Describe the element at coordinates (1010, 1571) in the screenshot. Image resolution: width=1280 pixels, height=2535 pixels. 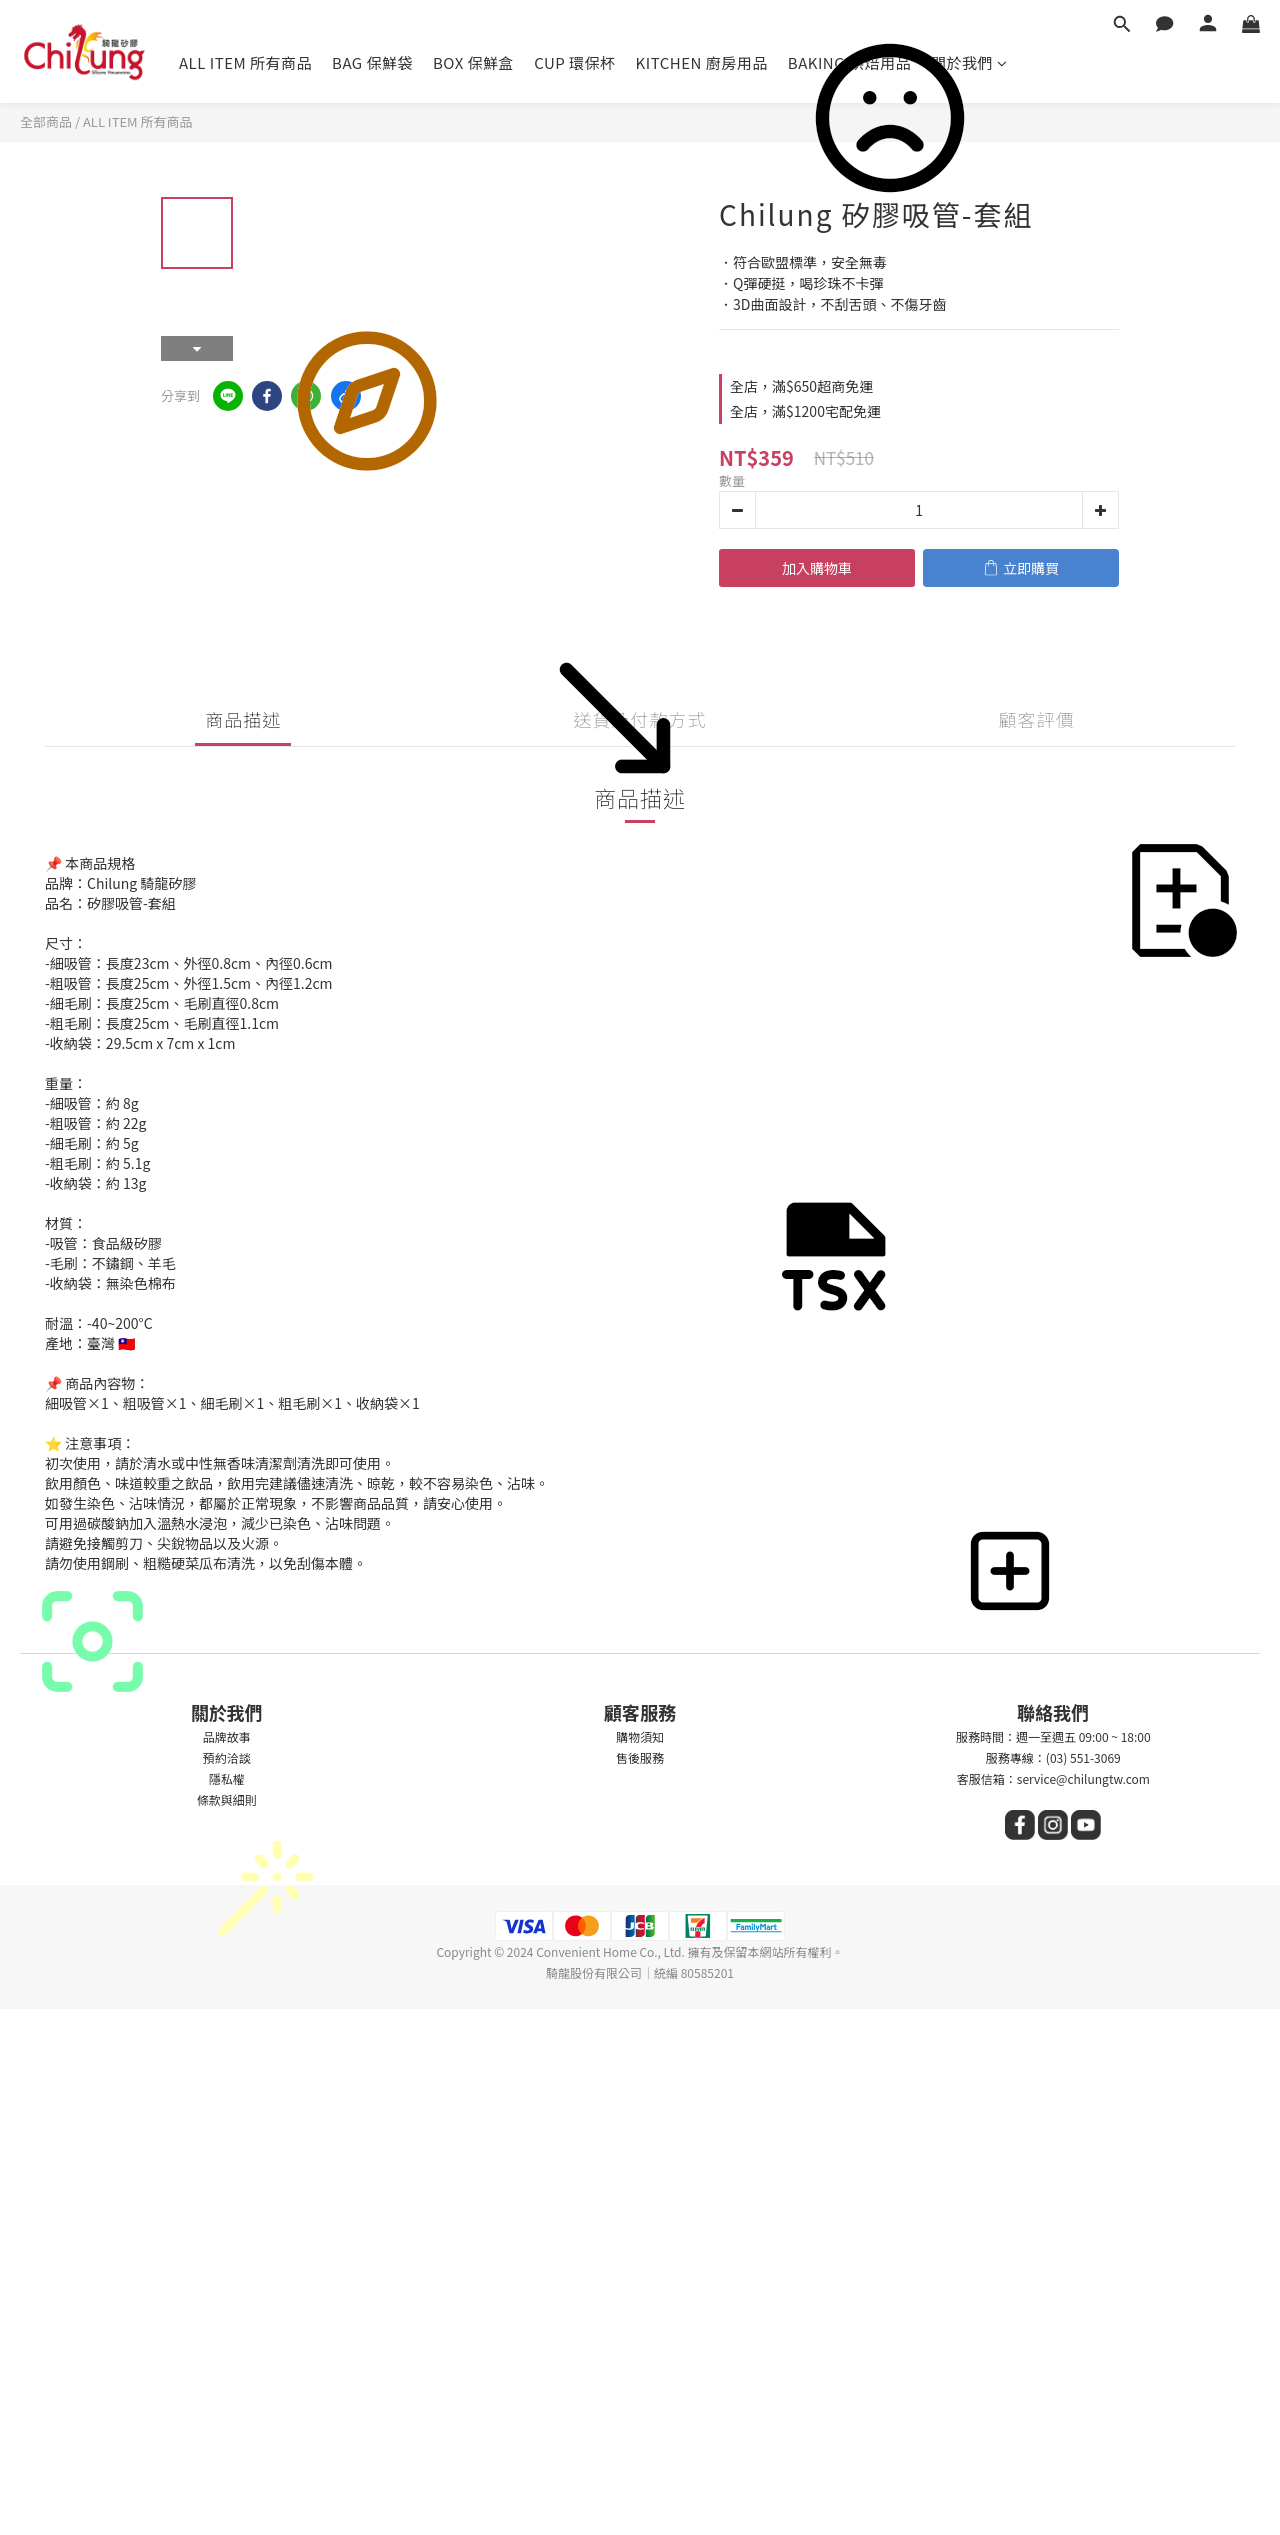
I see `add a new item or entry` at that location.